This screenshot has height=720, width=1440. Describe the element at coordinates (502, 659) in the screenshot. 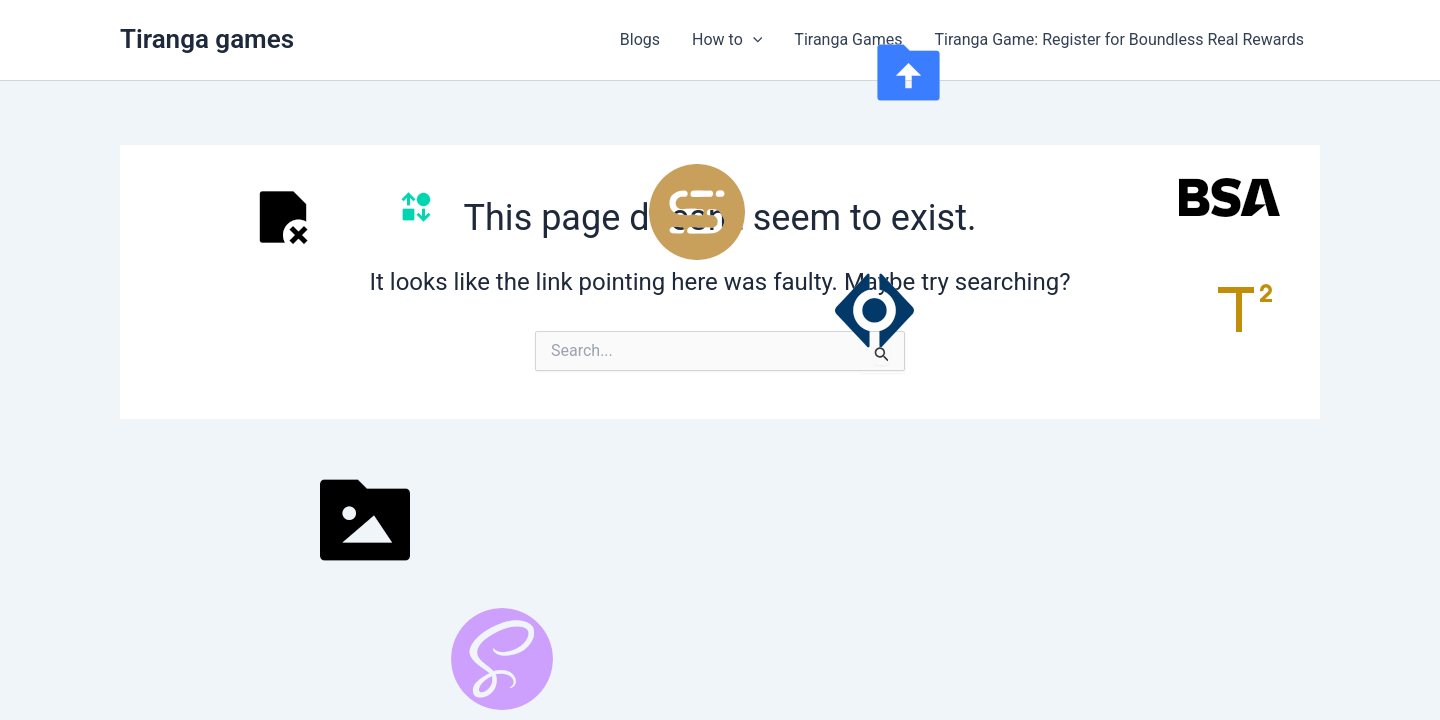

I see `sass css preprocessor logo` at that location.